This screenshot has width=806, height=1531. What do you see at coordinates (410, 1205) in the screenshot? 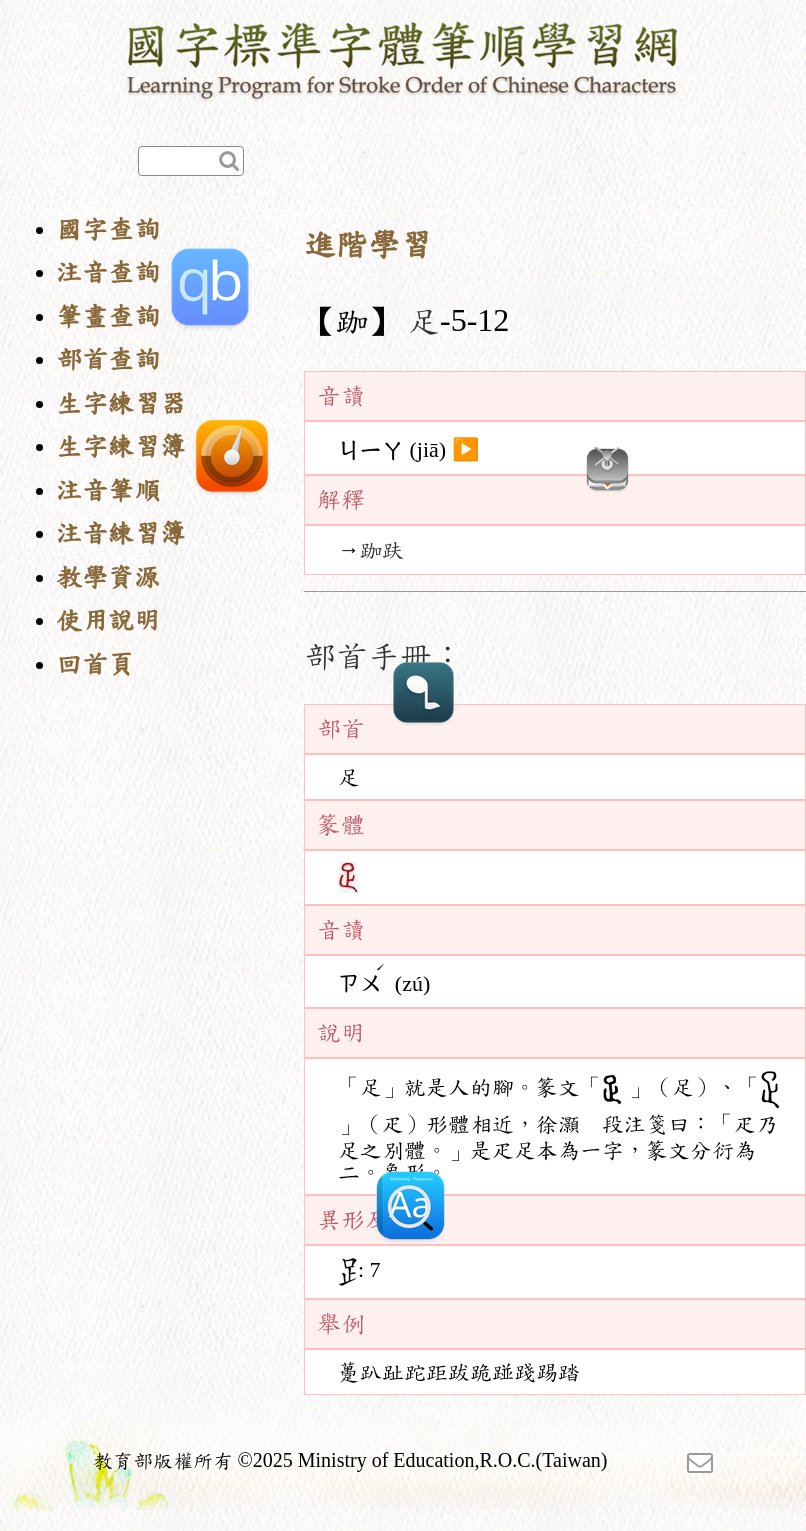
I see `open eudic dictionary app` at bounding box center [410, 1205].